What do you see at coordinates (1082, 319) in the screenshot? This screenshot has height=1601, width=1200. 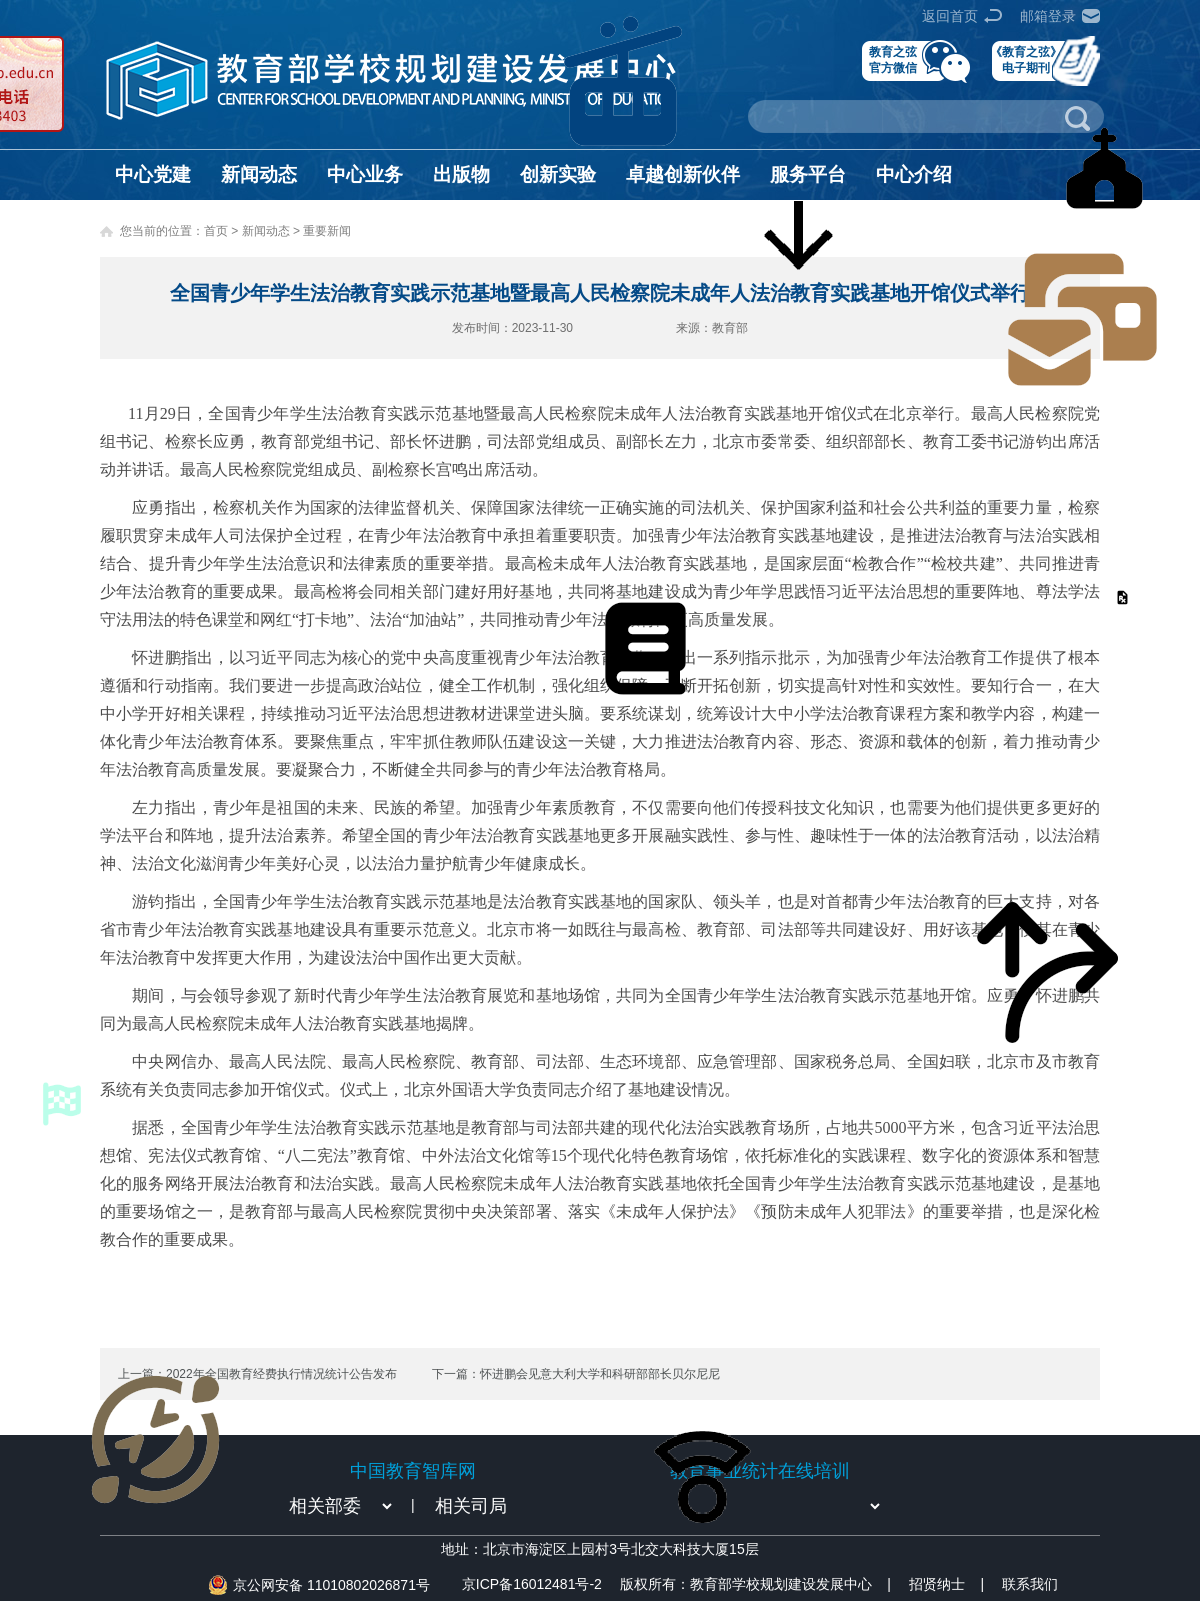 I see `access bulk mail or mass email tools` at bounding box center [1082, 319].